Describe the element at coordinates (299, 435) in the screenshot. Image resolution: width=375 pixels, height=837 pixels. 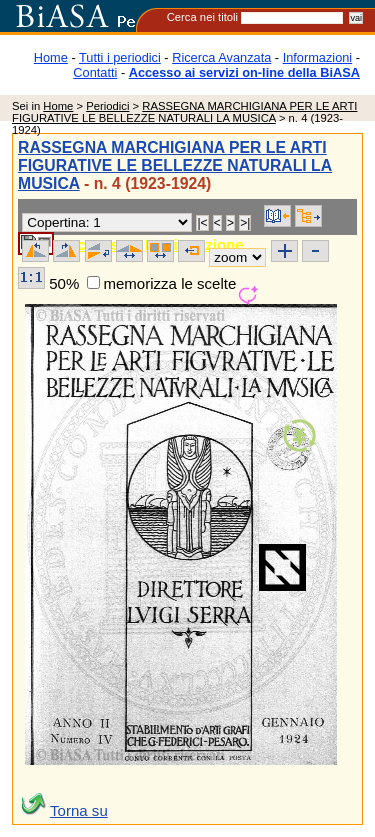
I see `convert currency to Chinese yuan (CNY)` at that location.